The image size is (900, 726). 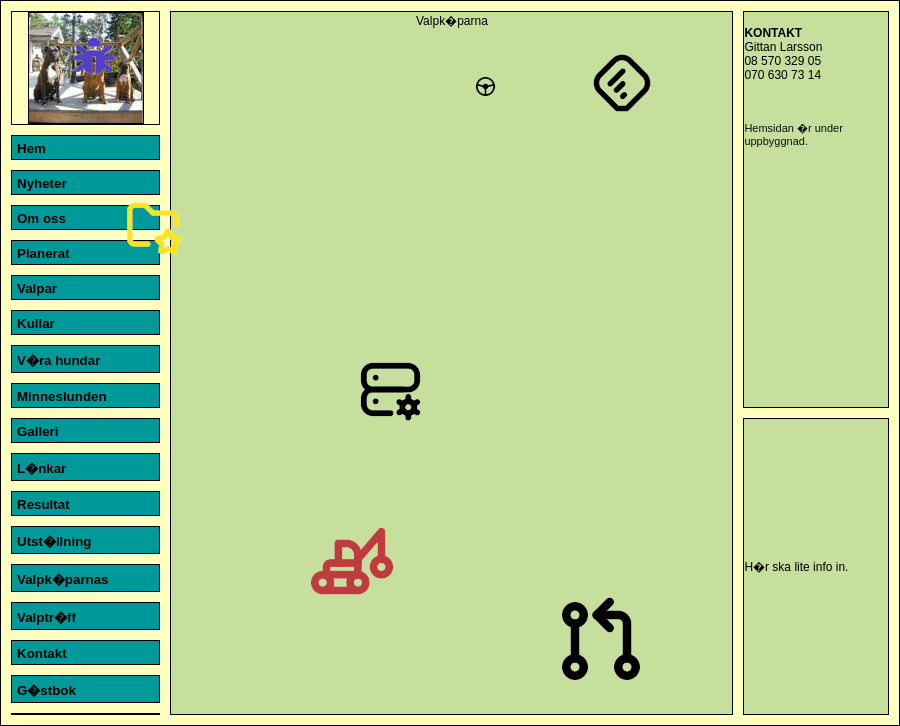 What do you see at coordinates (153, 226) in the screenshot?
I see `access your favorite or starred folder` at bounding box center [153, 226].